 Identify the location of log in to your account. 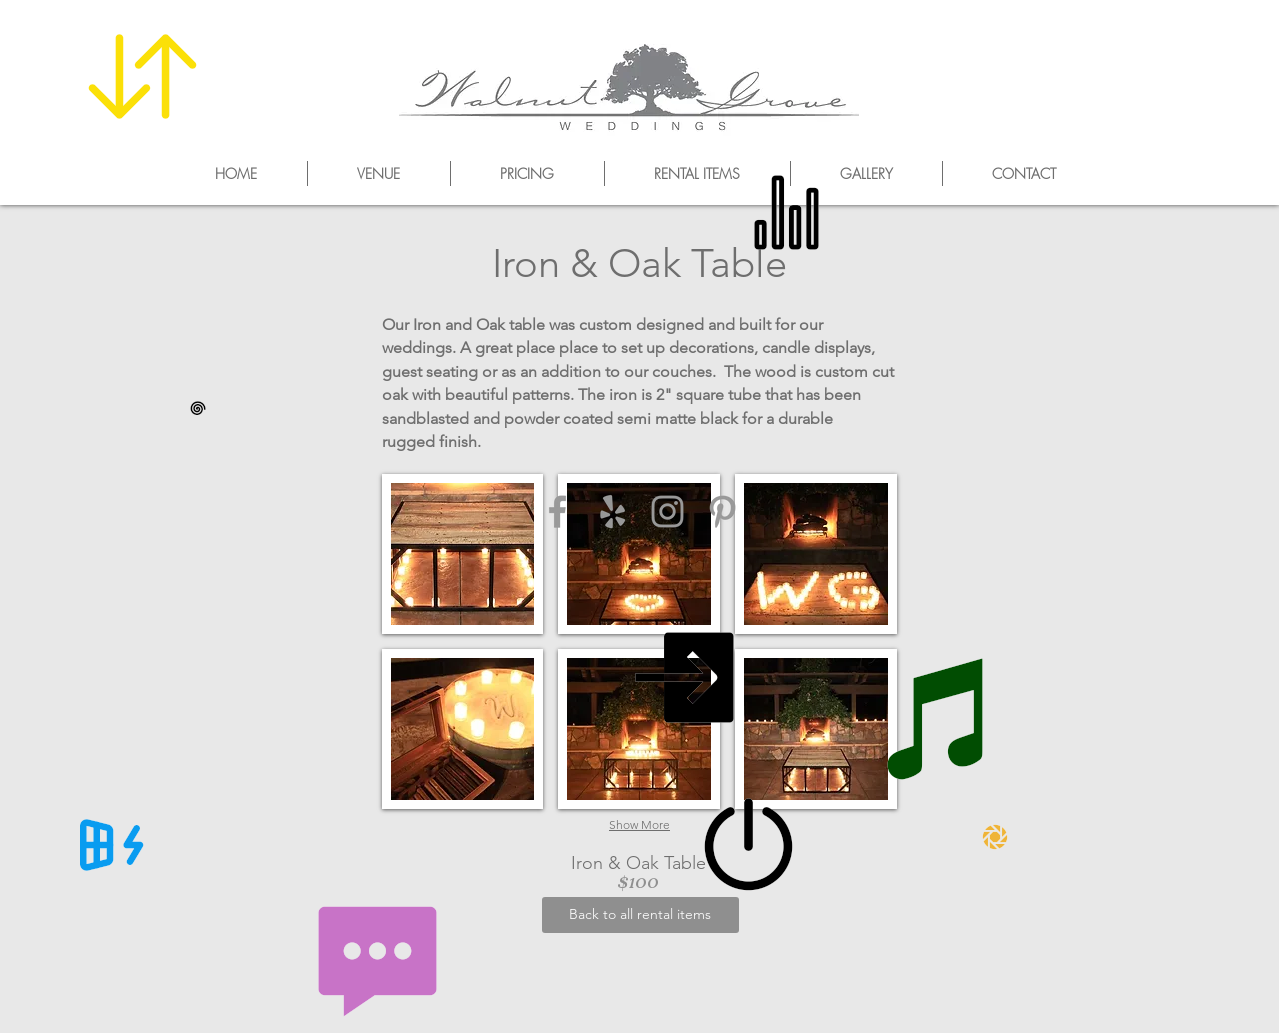
(684, 677).